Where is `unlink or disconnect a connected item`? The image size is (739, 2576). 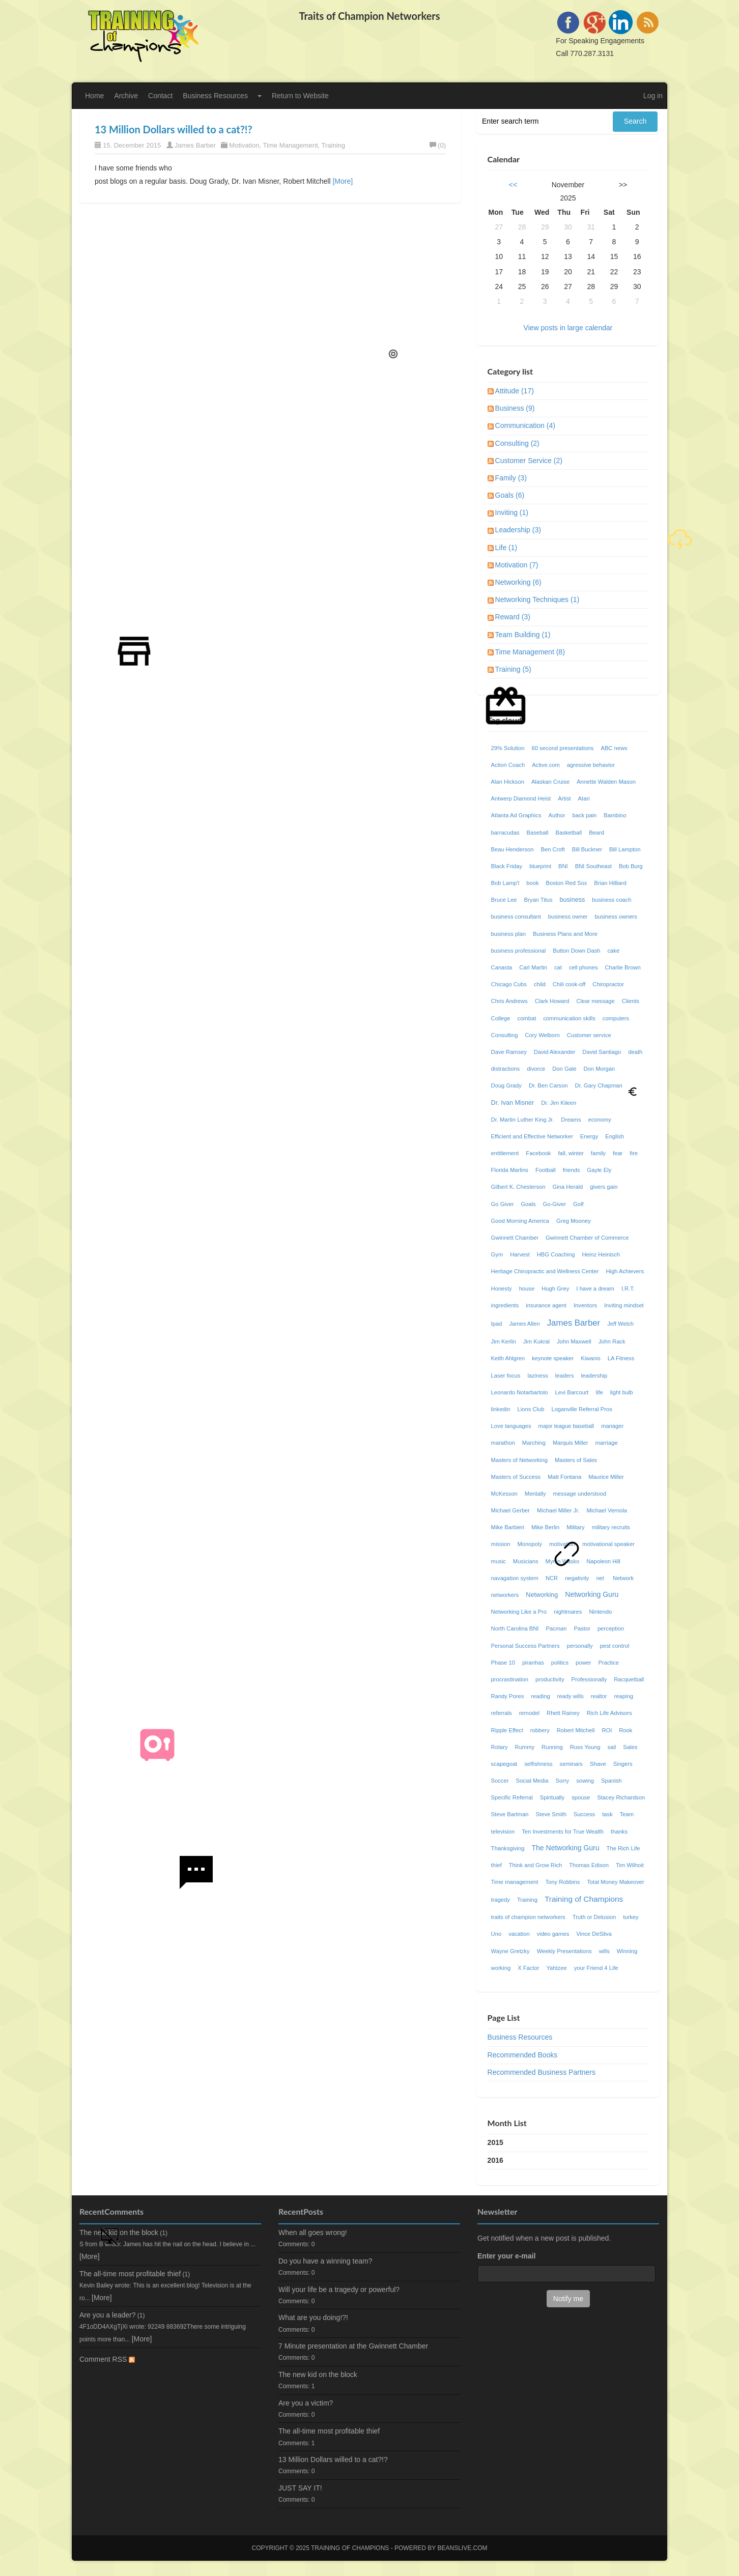 unlink or disconnect a connected item is located at coordinates (566, 1554).